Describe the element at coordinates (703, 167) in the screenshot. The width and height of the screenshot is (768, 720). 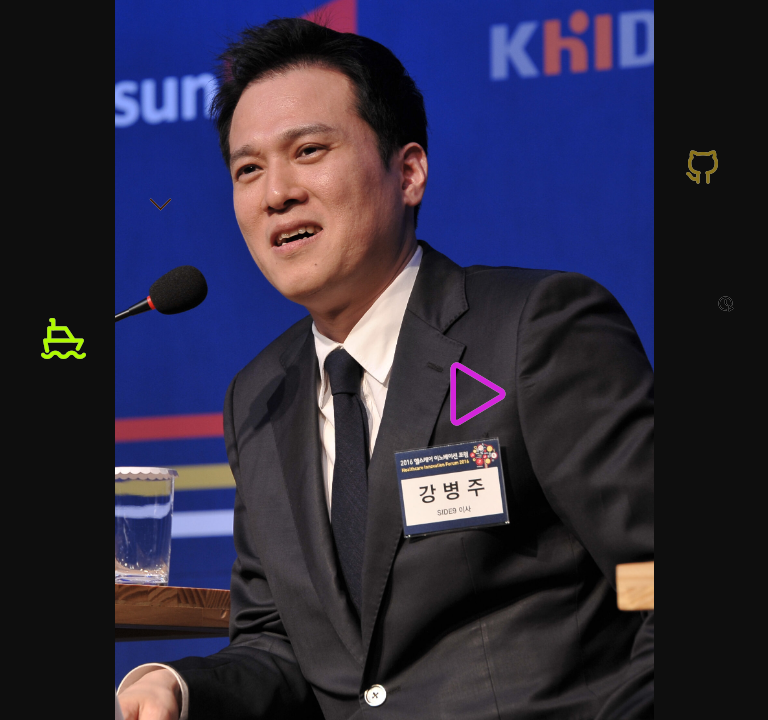
I see `view project on github` at that location.